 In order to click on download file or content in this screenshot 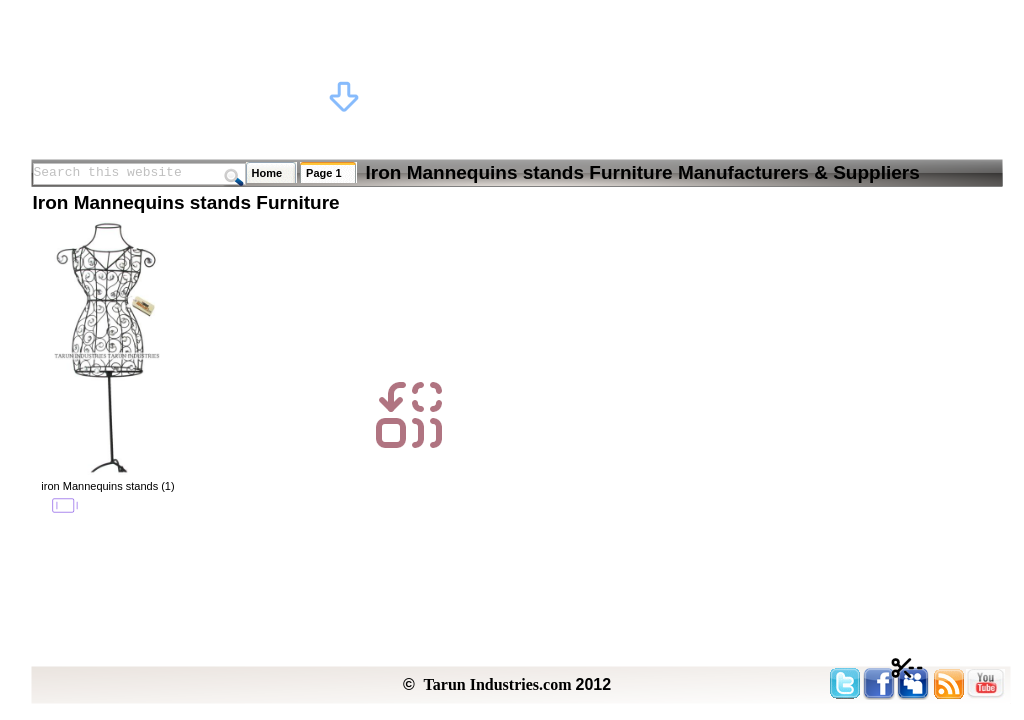, I will do `click(344, 96)`.